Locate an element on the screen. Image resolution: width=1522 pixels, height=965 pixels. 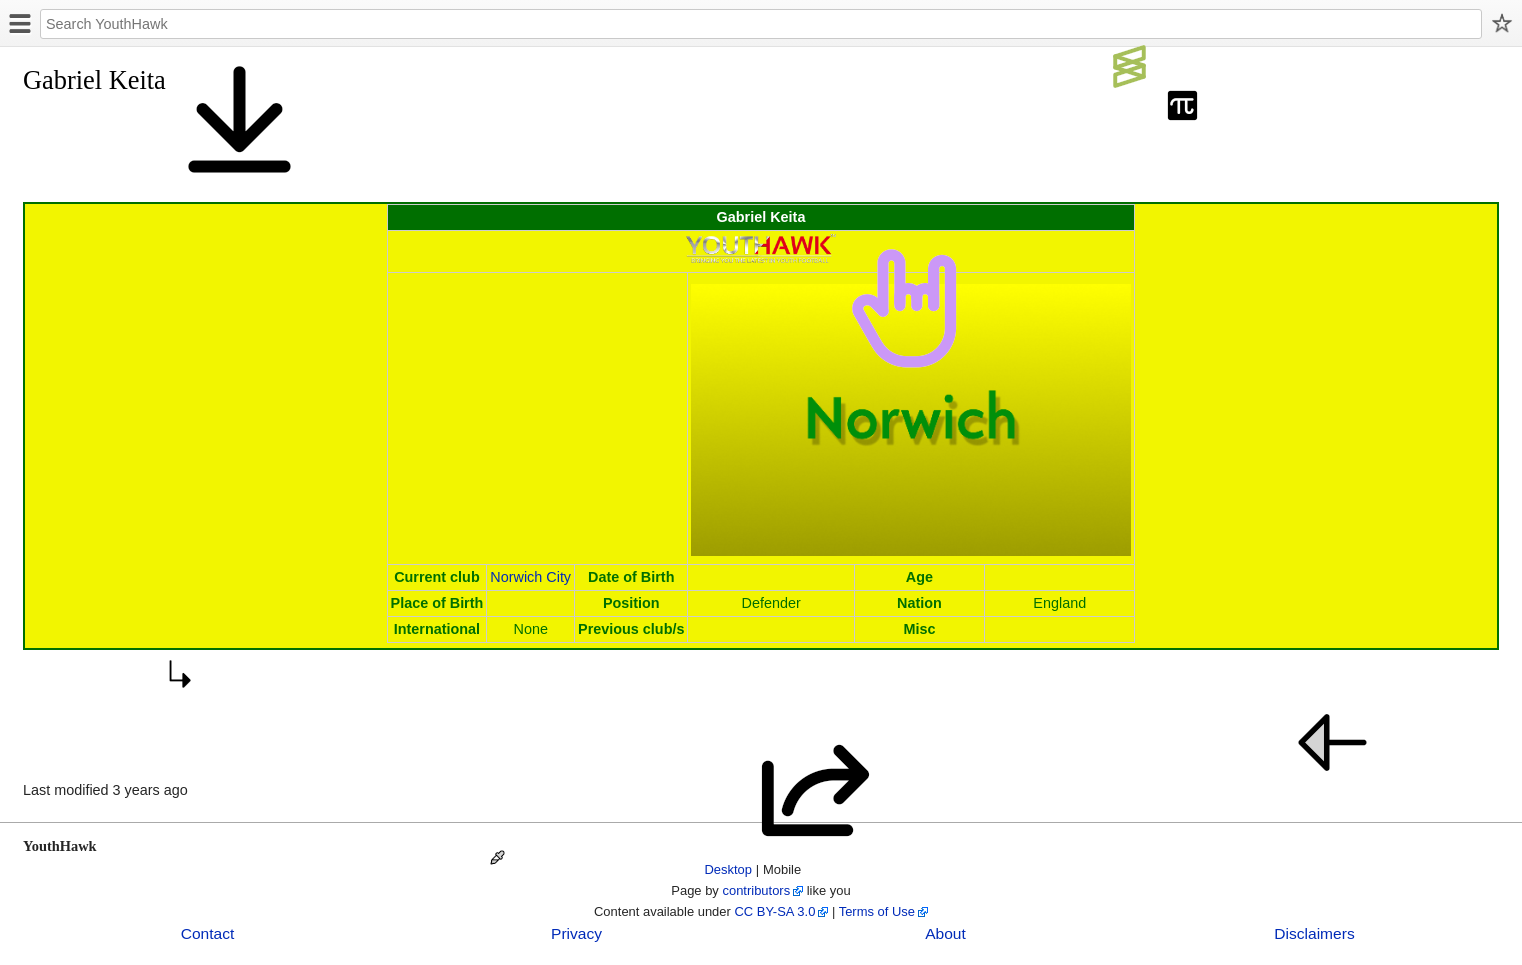
reply to a message or comment is located at coordinates (178, 674).